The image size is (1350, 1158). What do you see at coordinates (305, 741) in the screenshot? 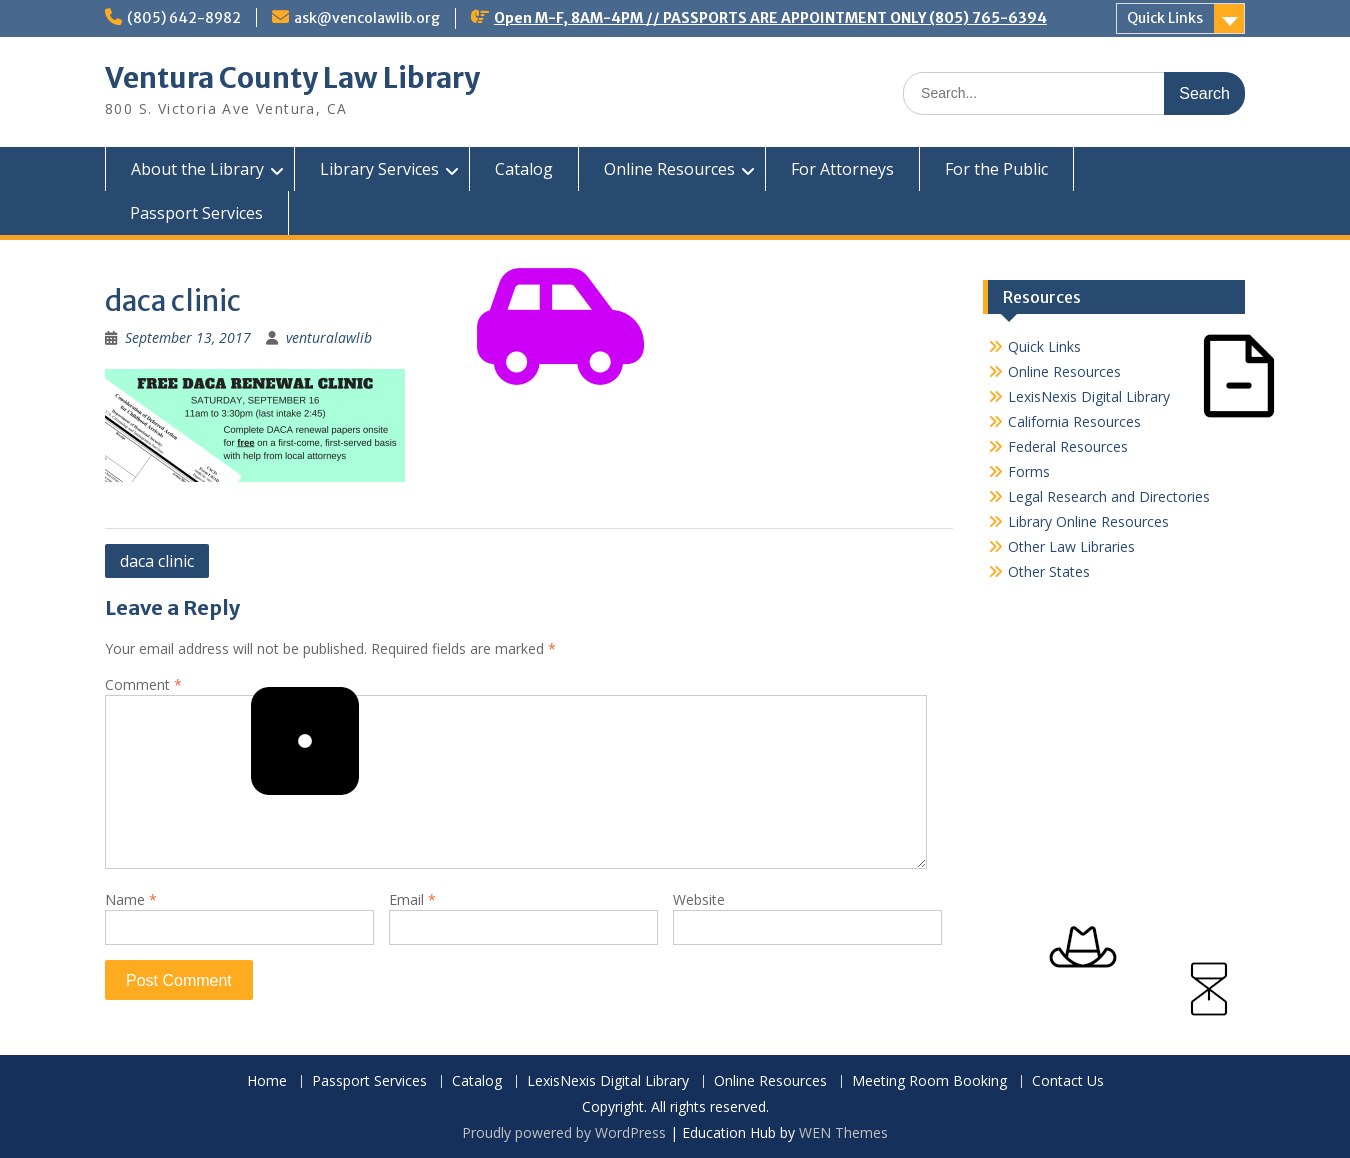
I see `indicates a roll result of one` at bounding box center [305, 741].